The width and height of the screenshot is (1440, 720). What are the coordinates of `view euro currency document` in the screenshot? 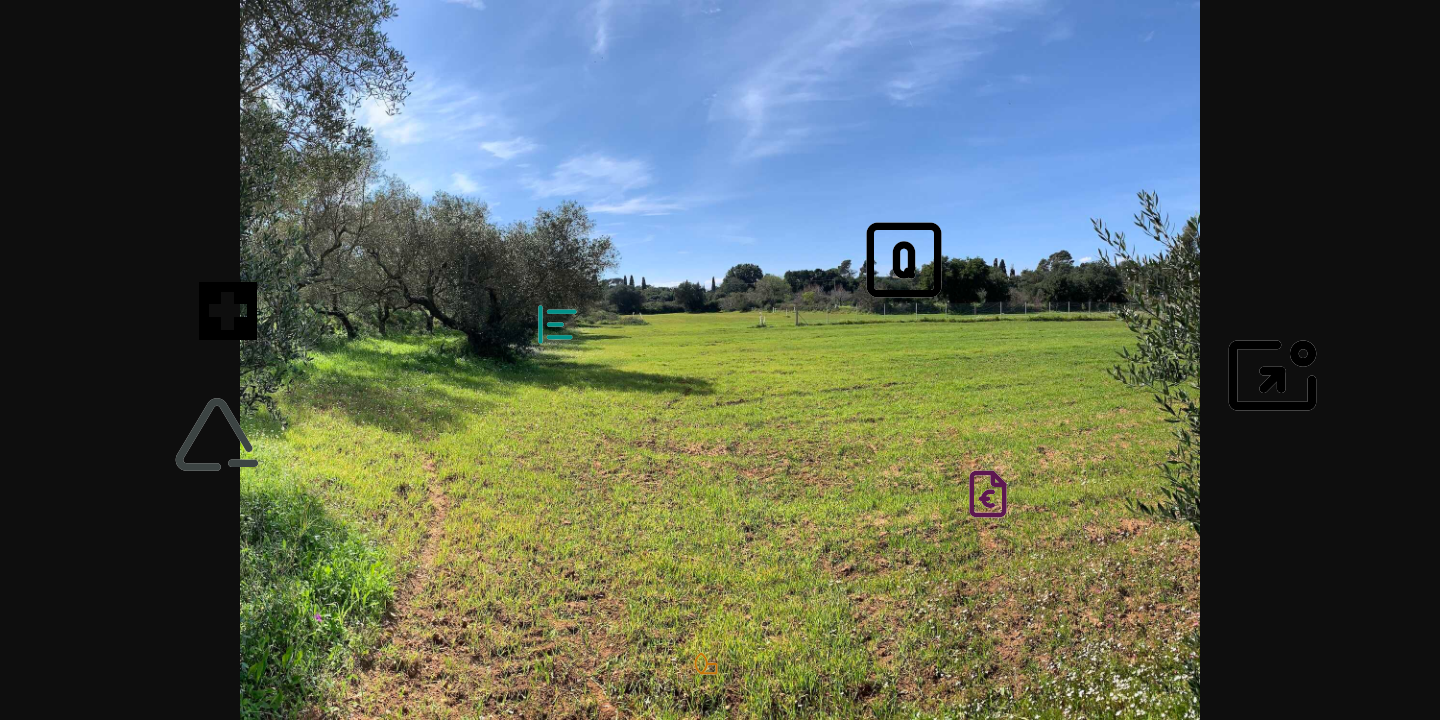 It's located at (988, 494).